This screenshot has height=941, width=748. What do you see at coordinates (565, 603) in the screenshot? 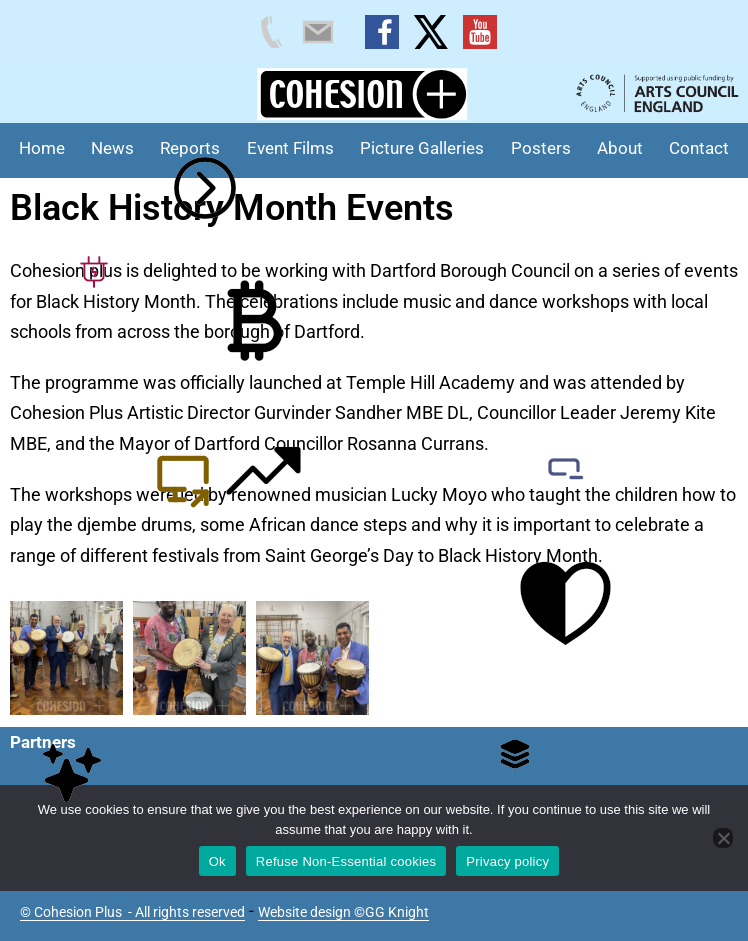
I see `indicates partial like or favorite status` at bounding box center [565, 603].